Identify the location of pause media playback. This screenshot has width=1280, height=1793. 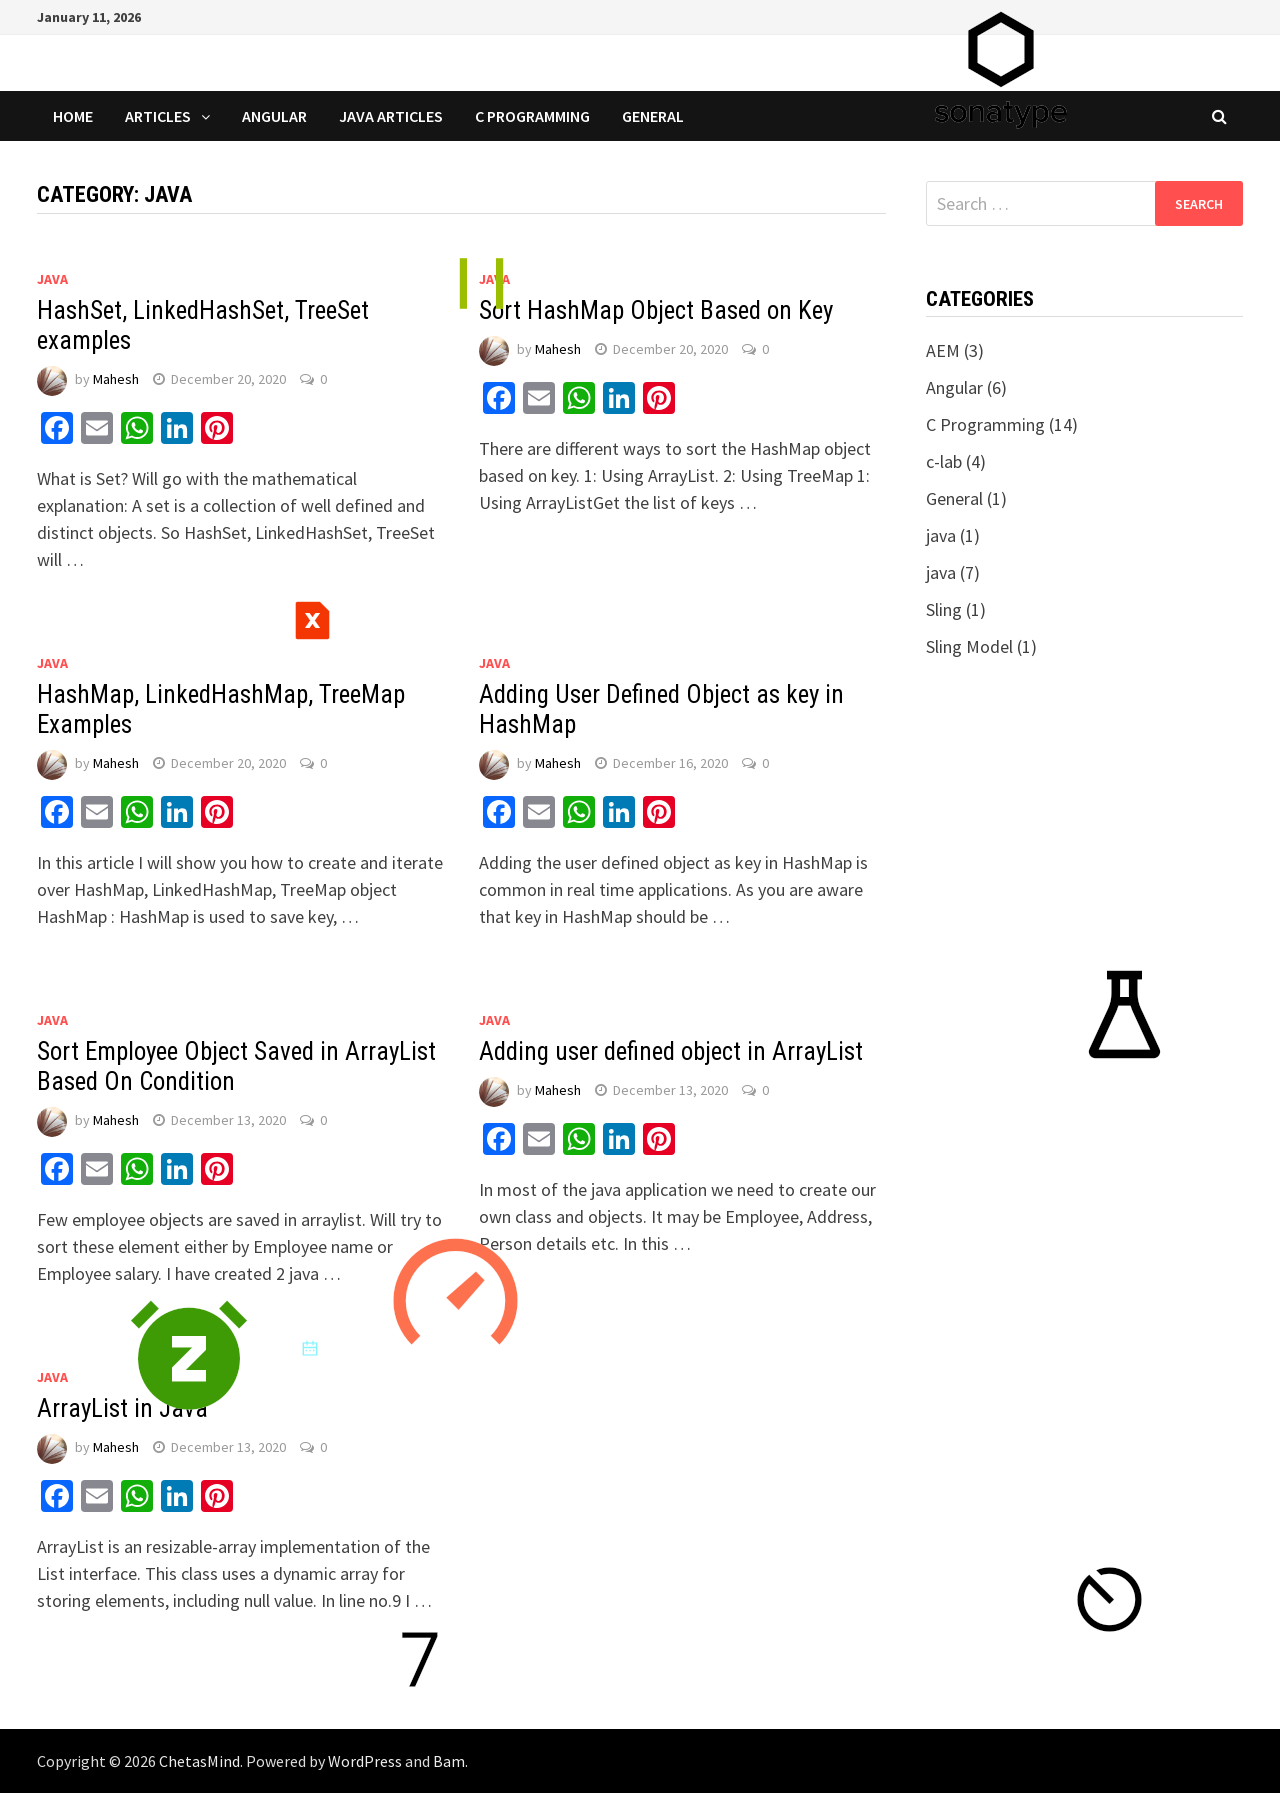
(481, 283).